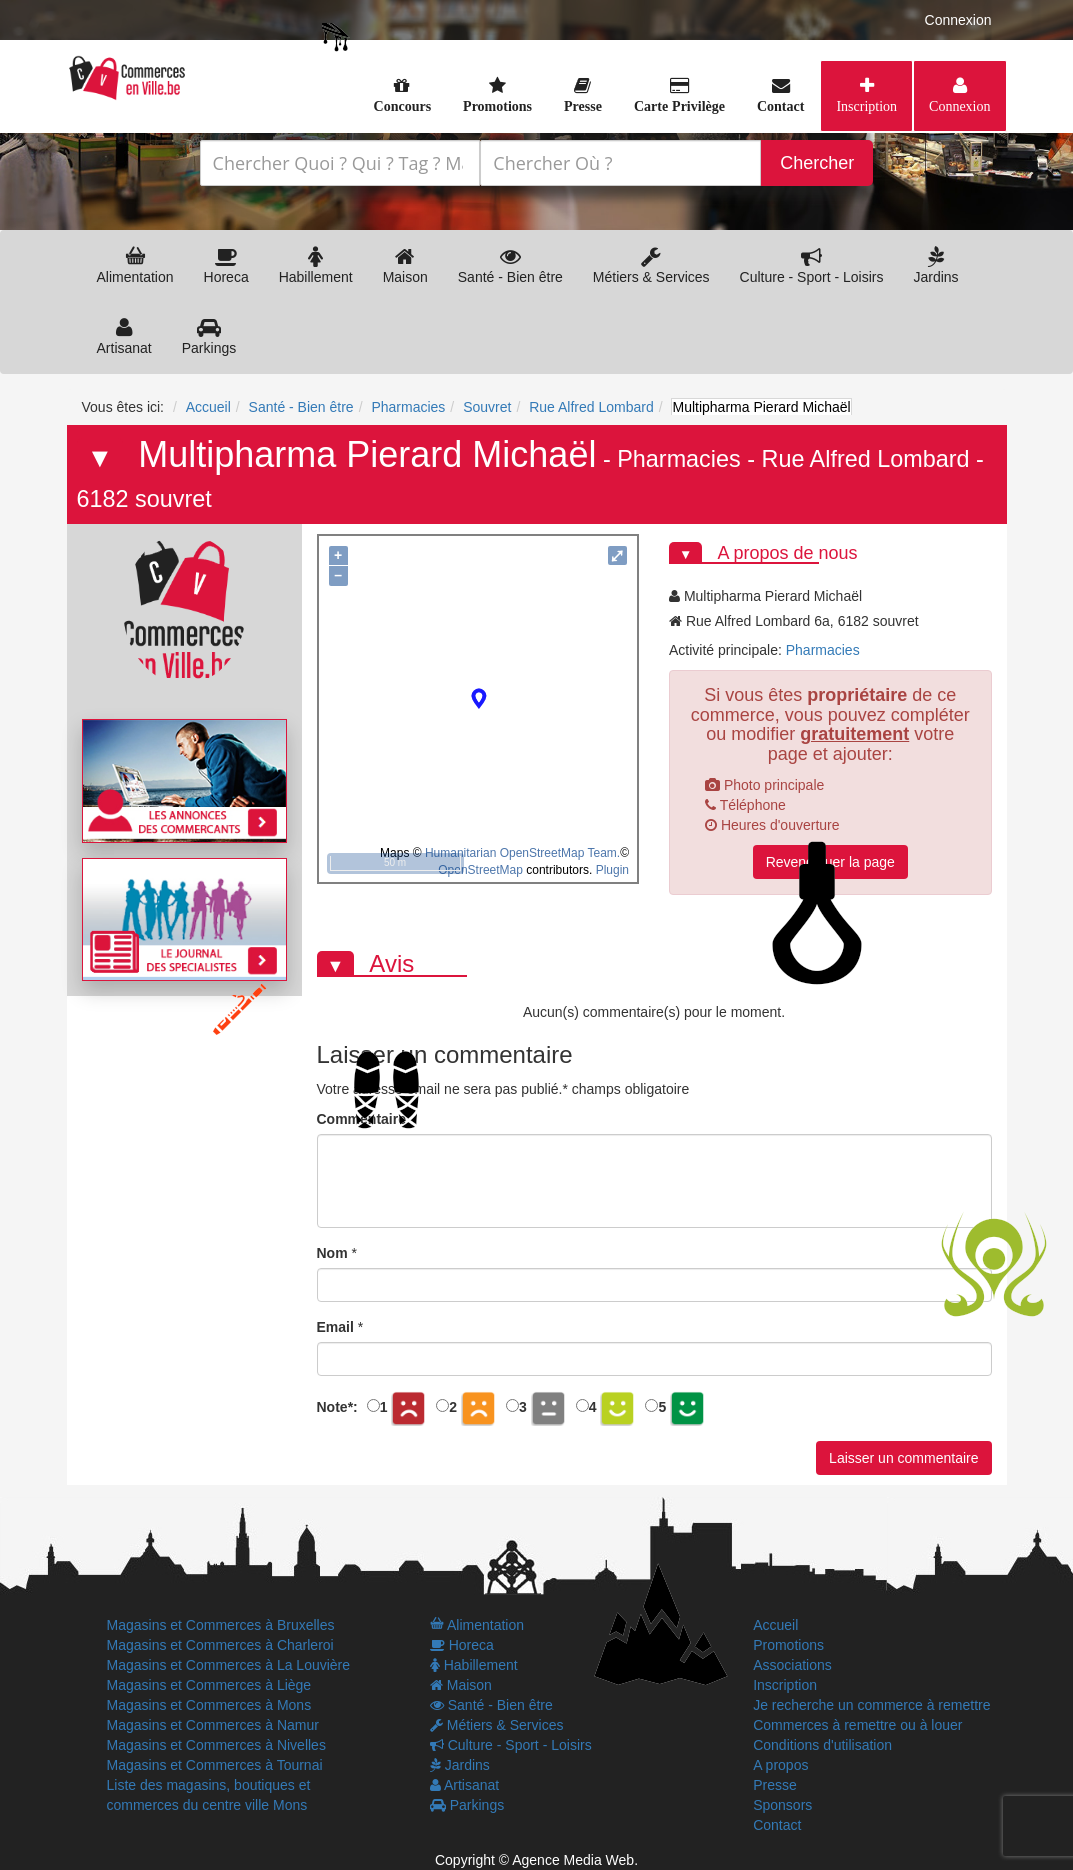 This screenshot has width=1073, height=1870. What do you see at coordinates (239, 1009) in the screenshot?
I see `select bassoon instrument` at bounding box center [239, 1009].